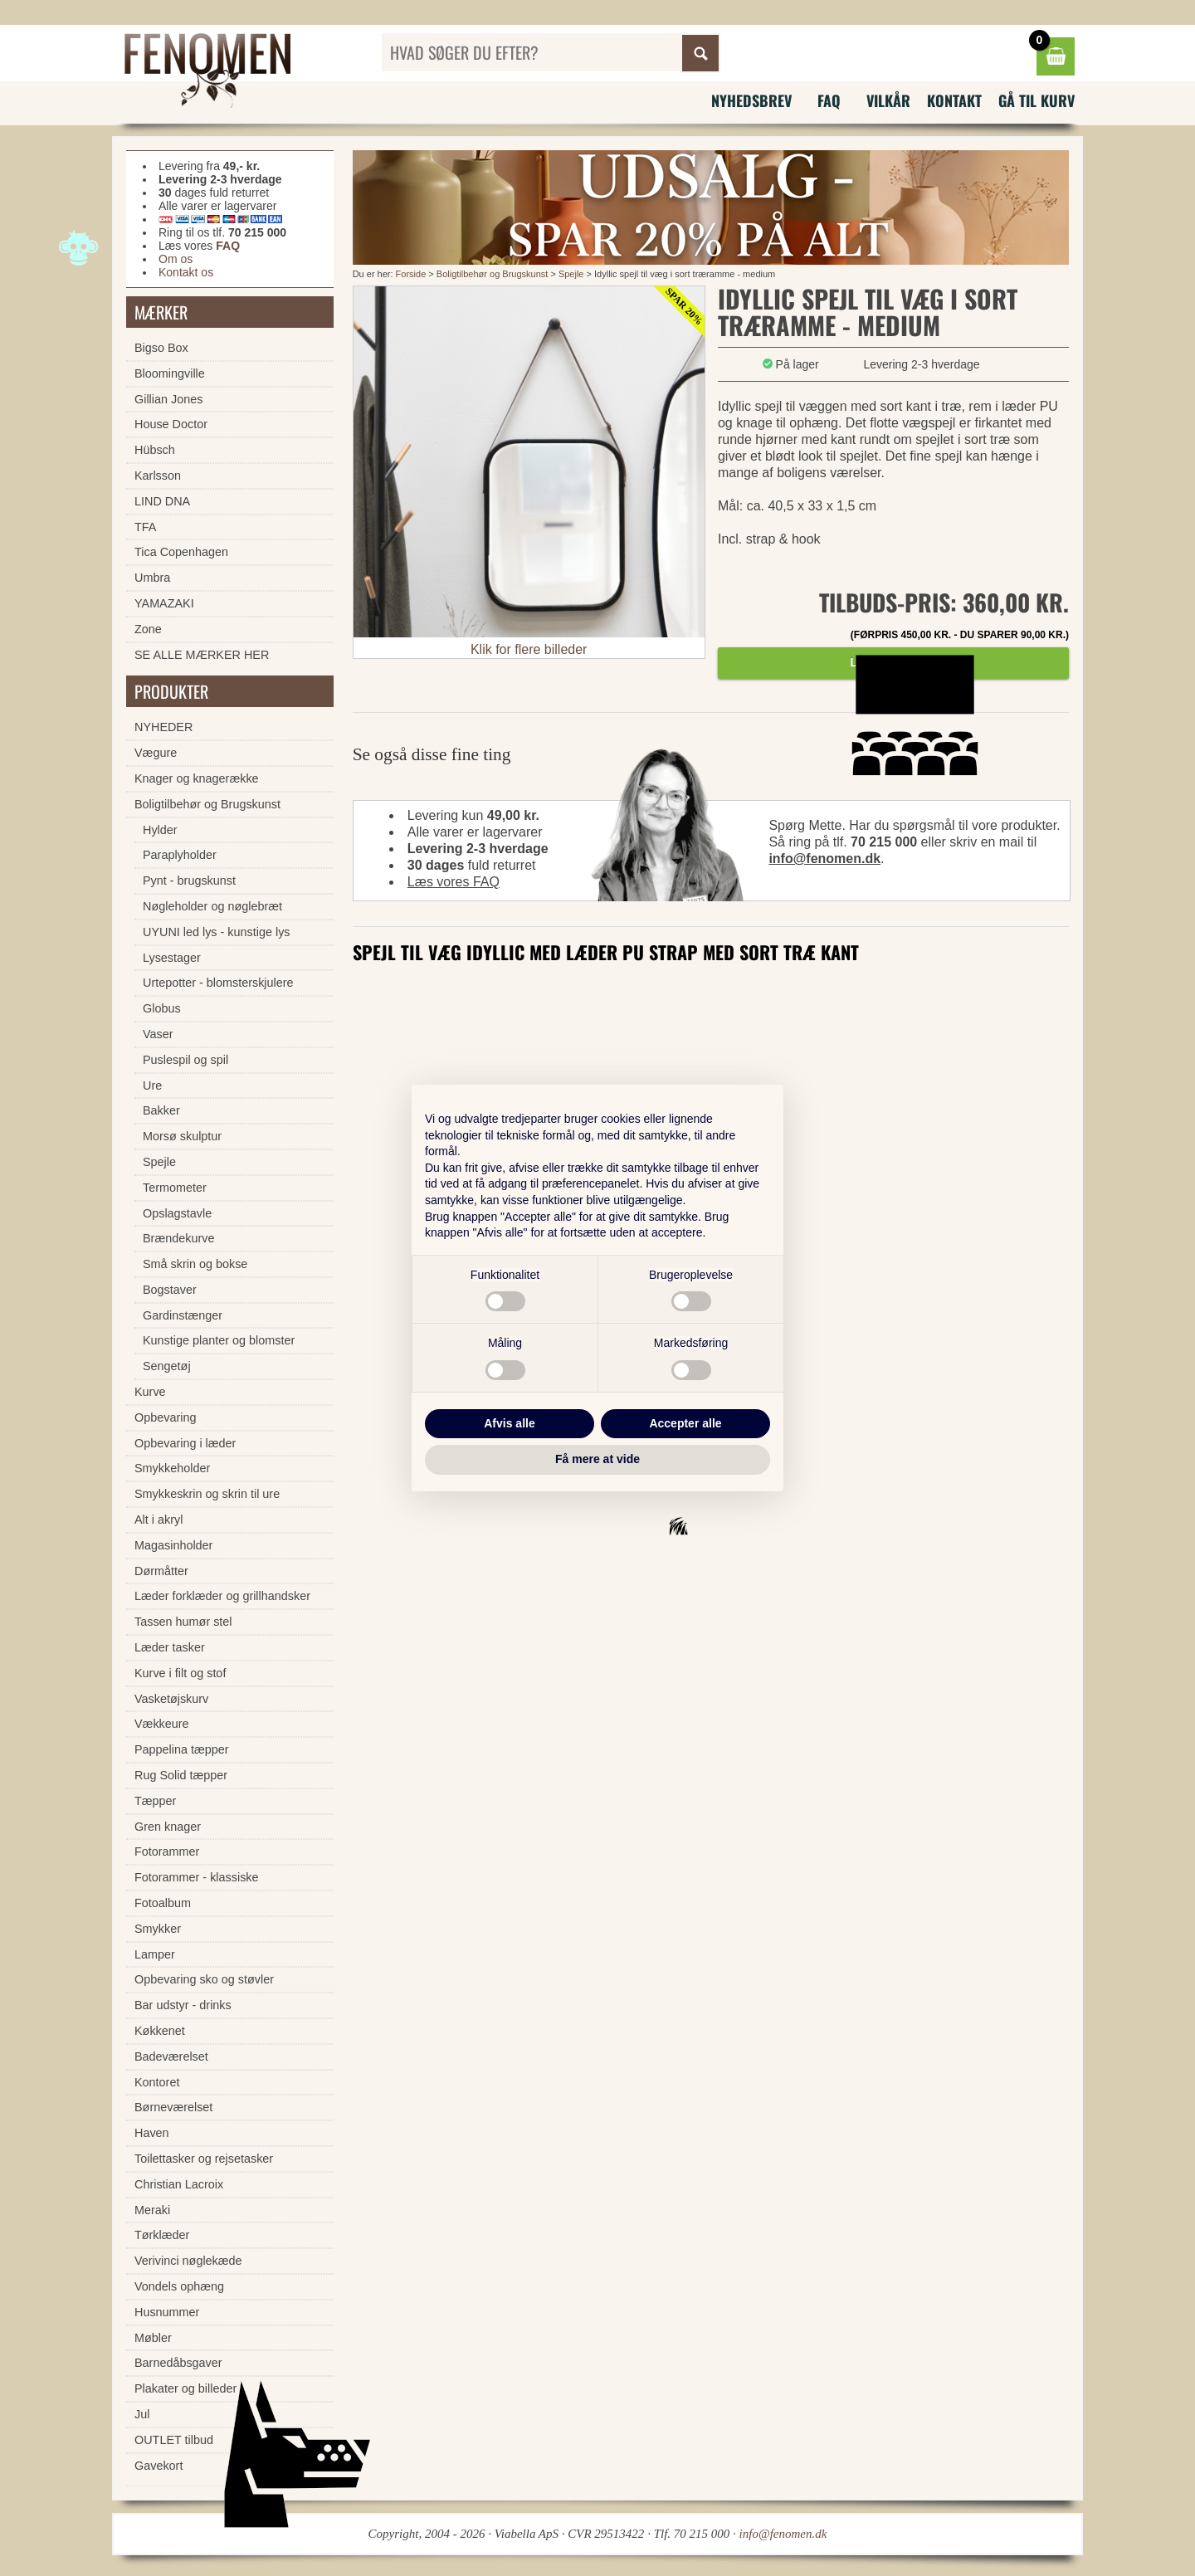 This screenshot has width=1195, height=2576. Describe the element at coordinates (297, 2454) in the screenshot. I see `select dog or hound character class` at that location.